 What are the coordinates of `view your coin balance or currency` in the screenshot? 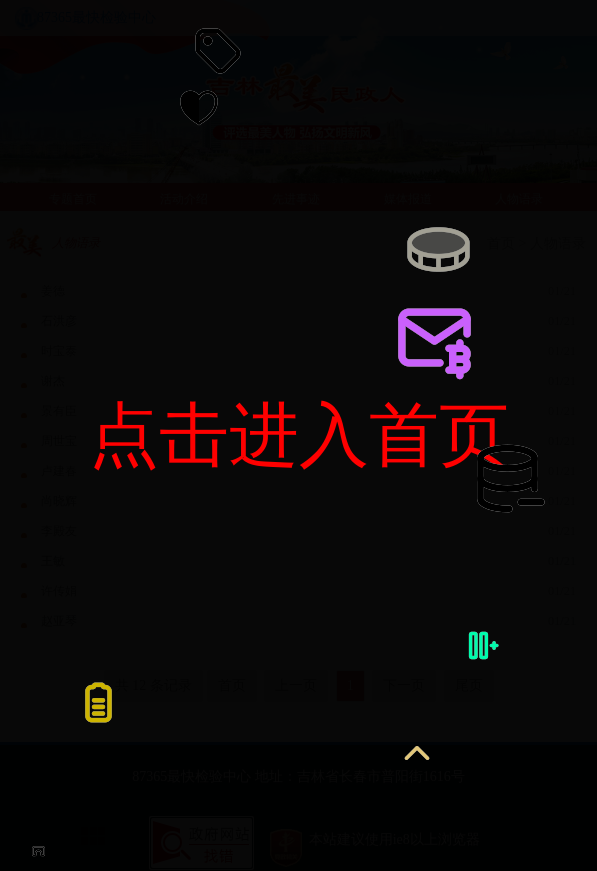 It's located at (438, 249).